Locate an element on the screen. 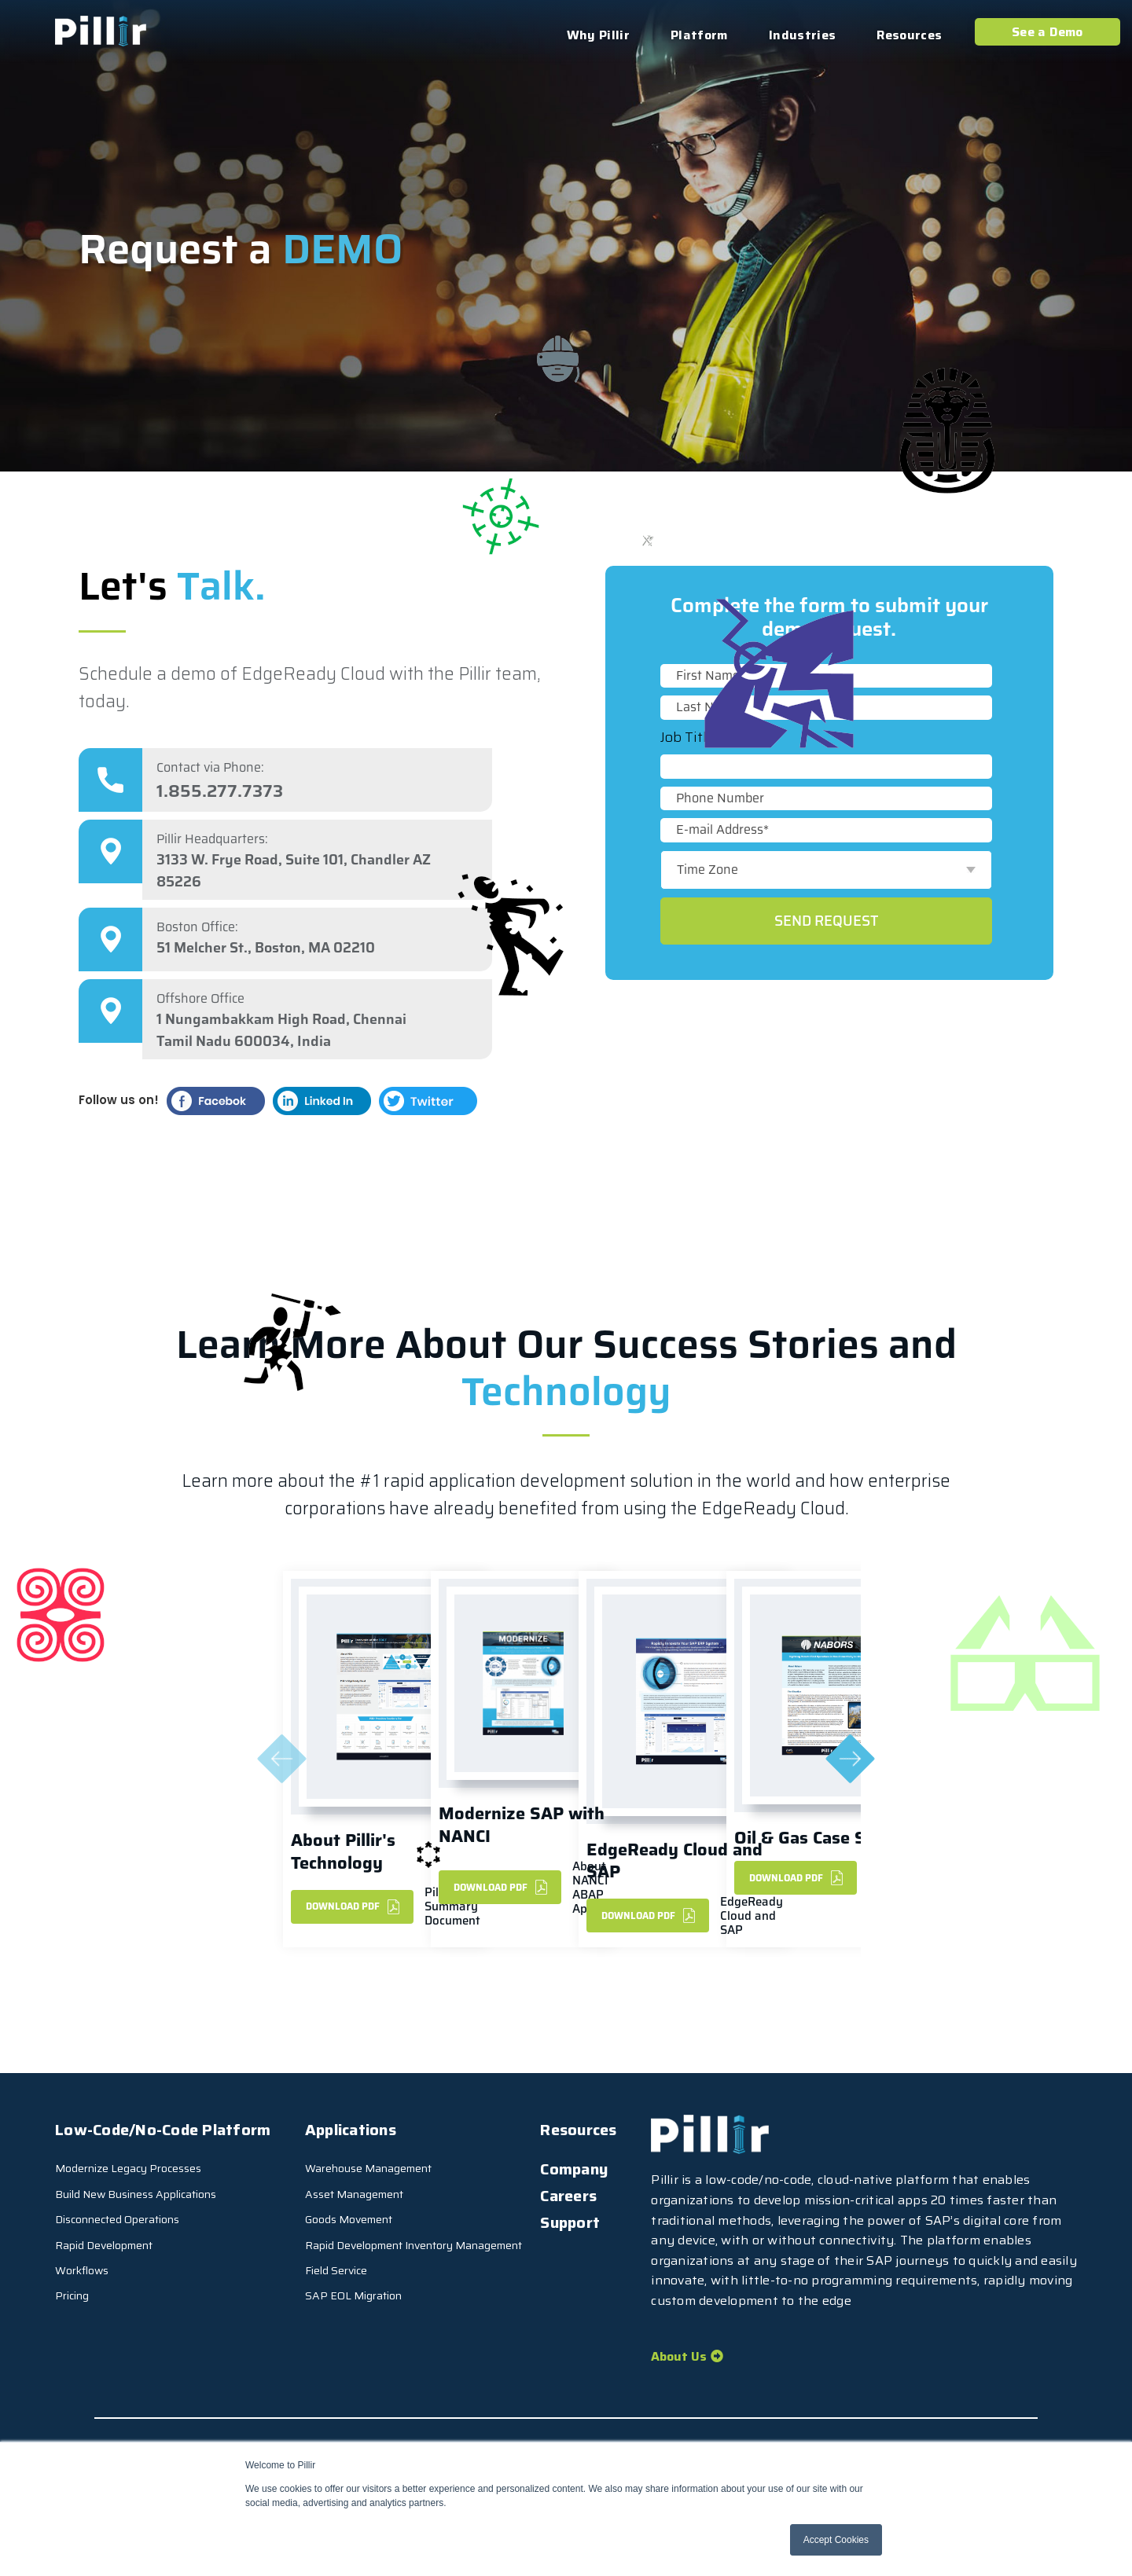  access combat or battle features is located at coordinates (648, 541).